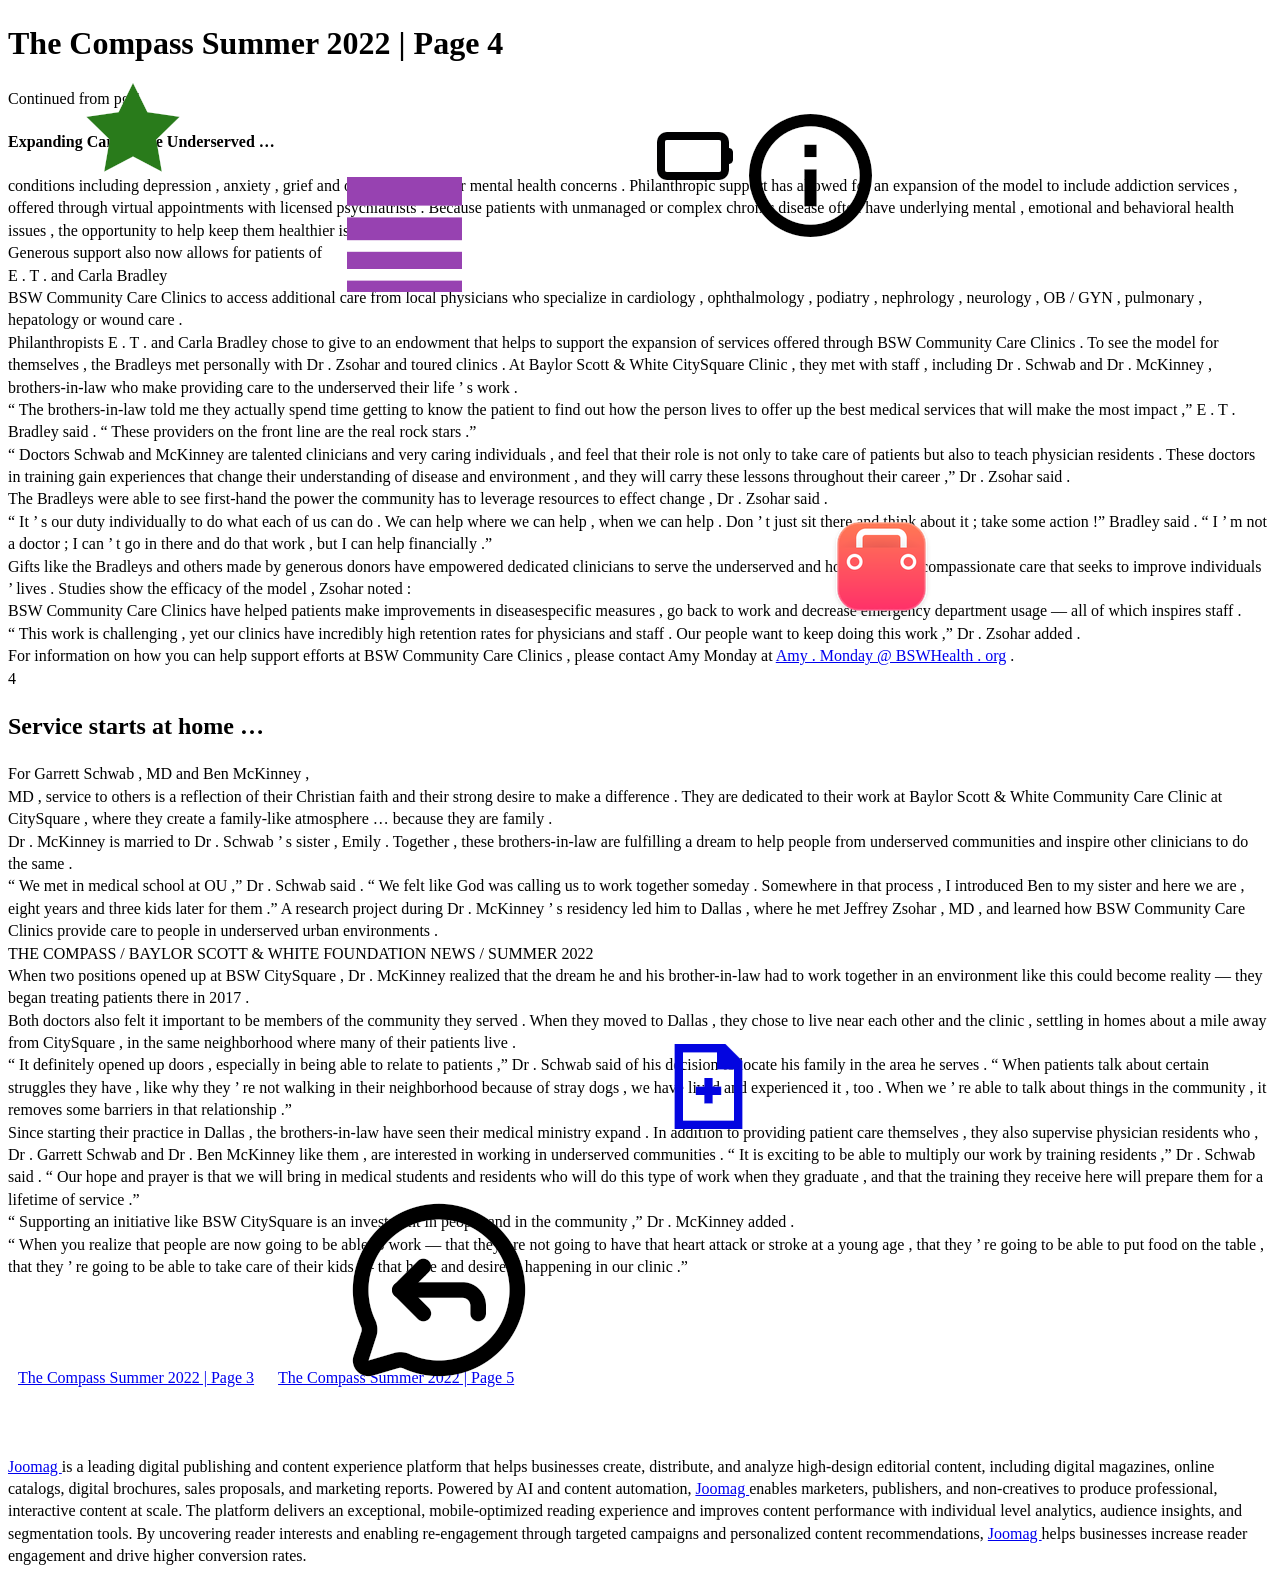 The height and width of the screenshot is (1575, 1275). What do you see at coordinates (439, 1290) in the screenshot?
I see `reply to a message` at bounding box center [439, 1290].